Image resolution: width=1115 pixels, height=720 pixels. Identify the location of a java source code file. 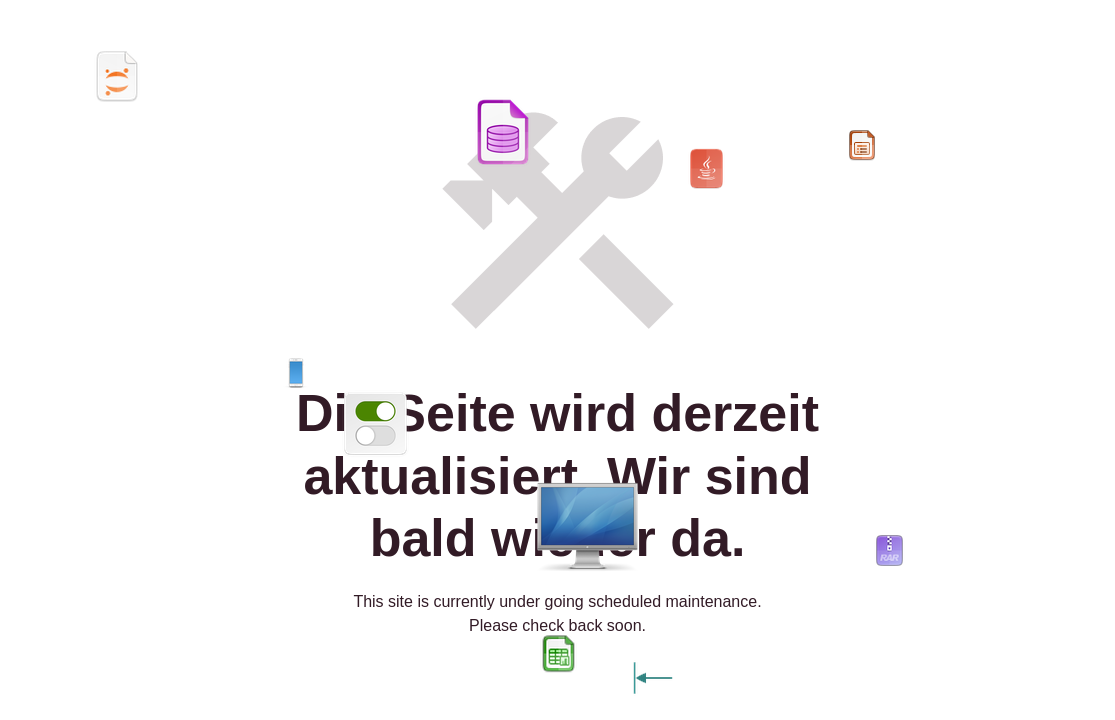
(706, 168).